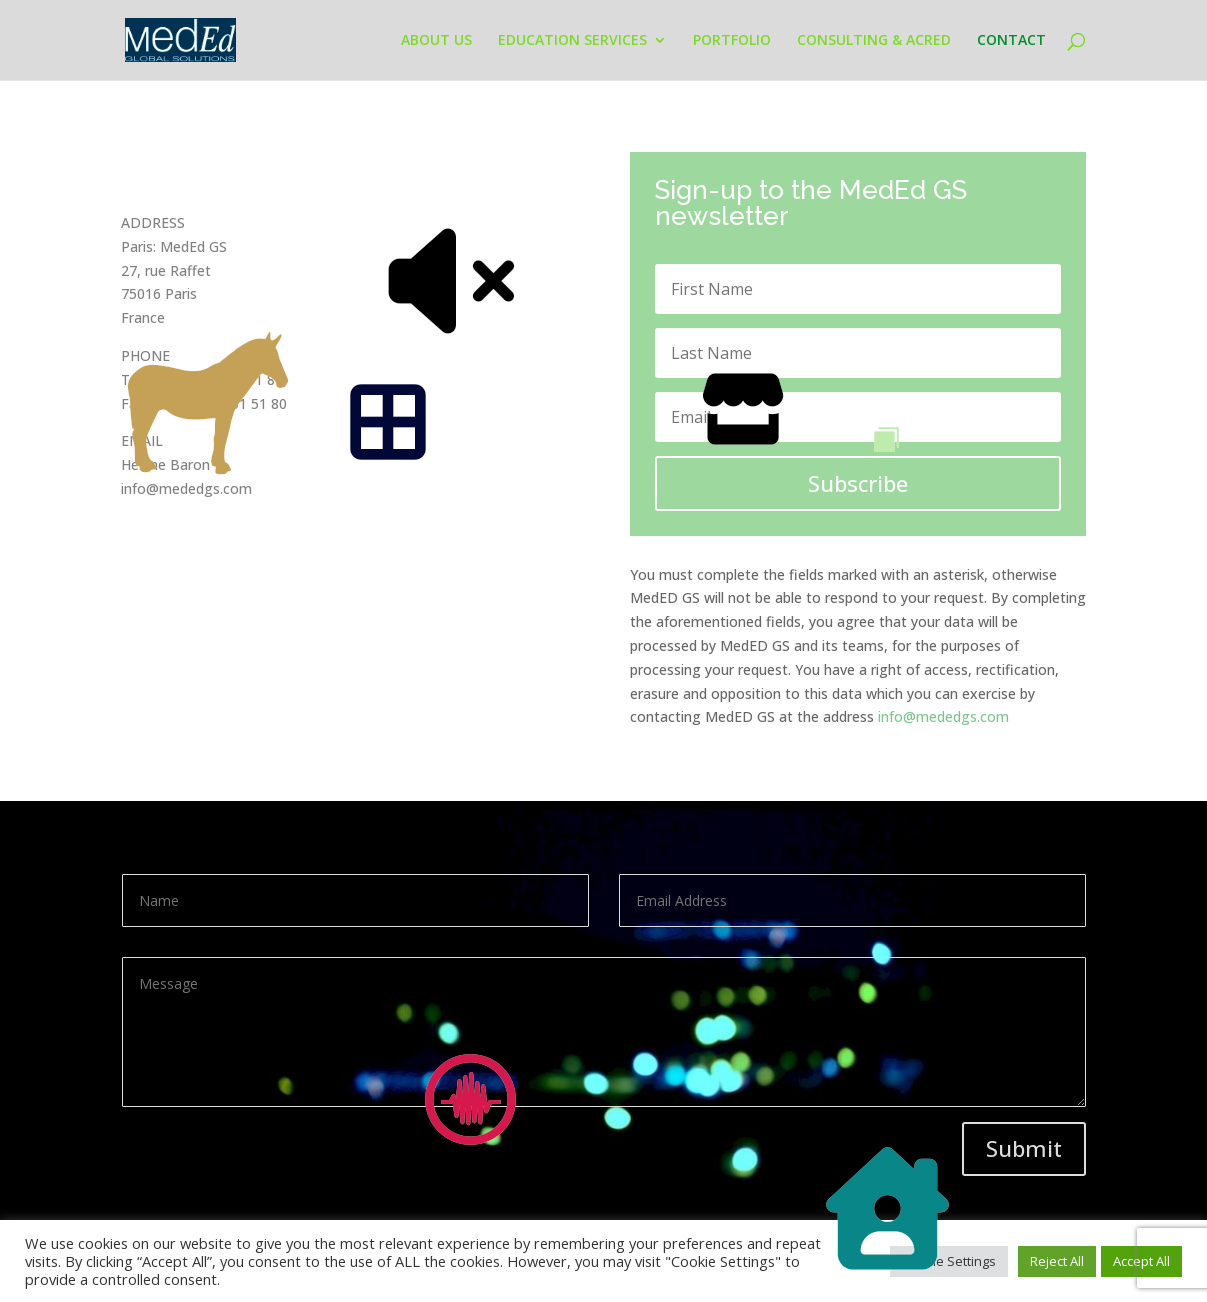  I want to click on access the store or marketplace, so click(743, 409).